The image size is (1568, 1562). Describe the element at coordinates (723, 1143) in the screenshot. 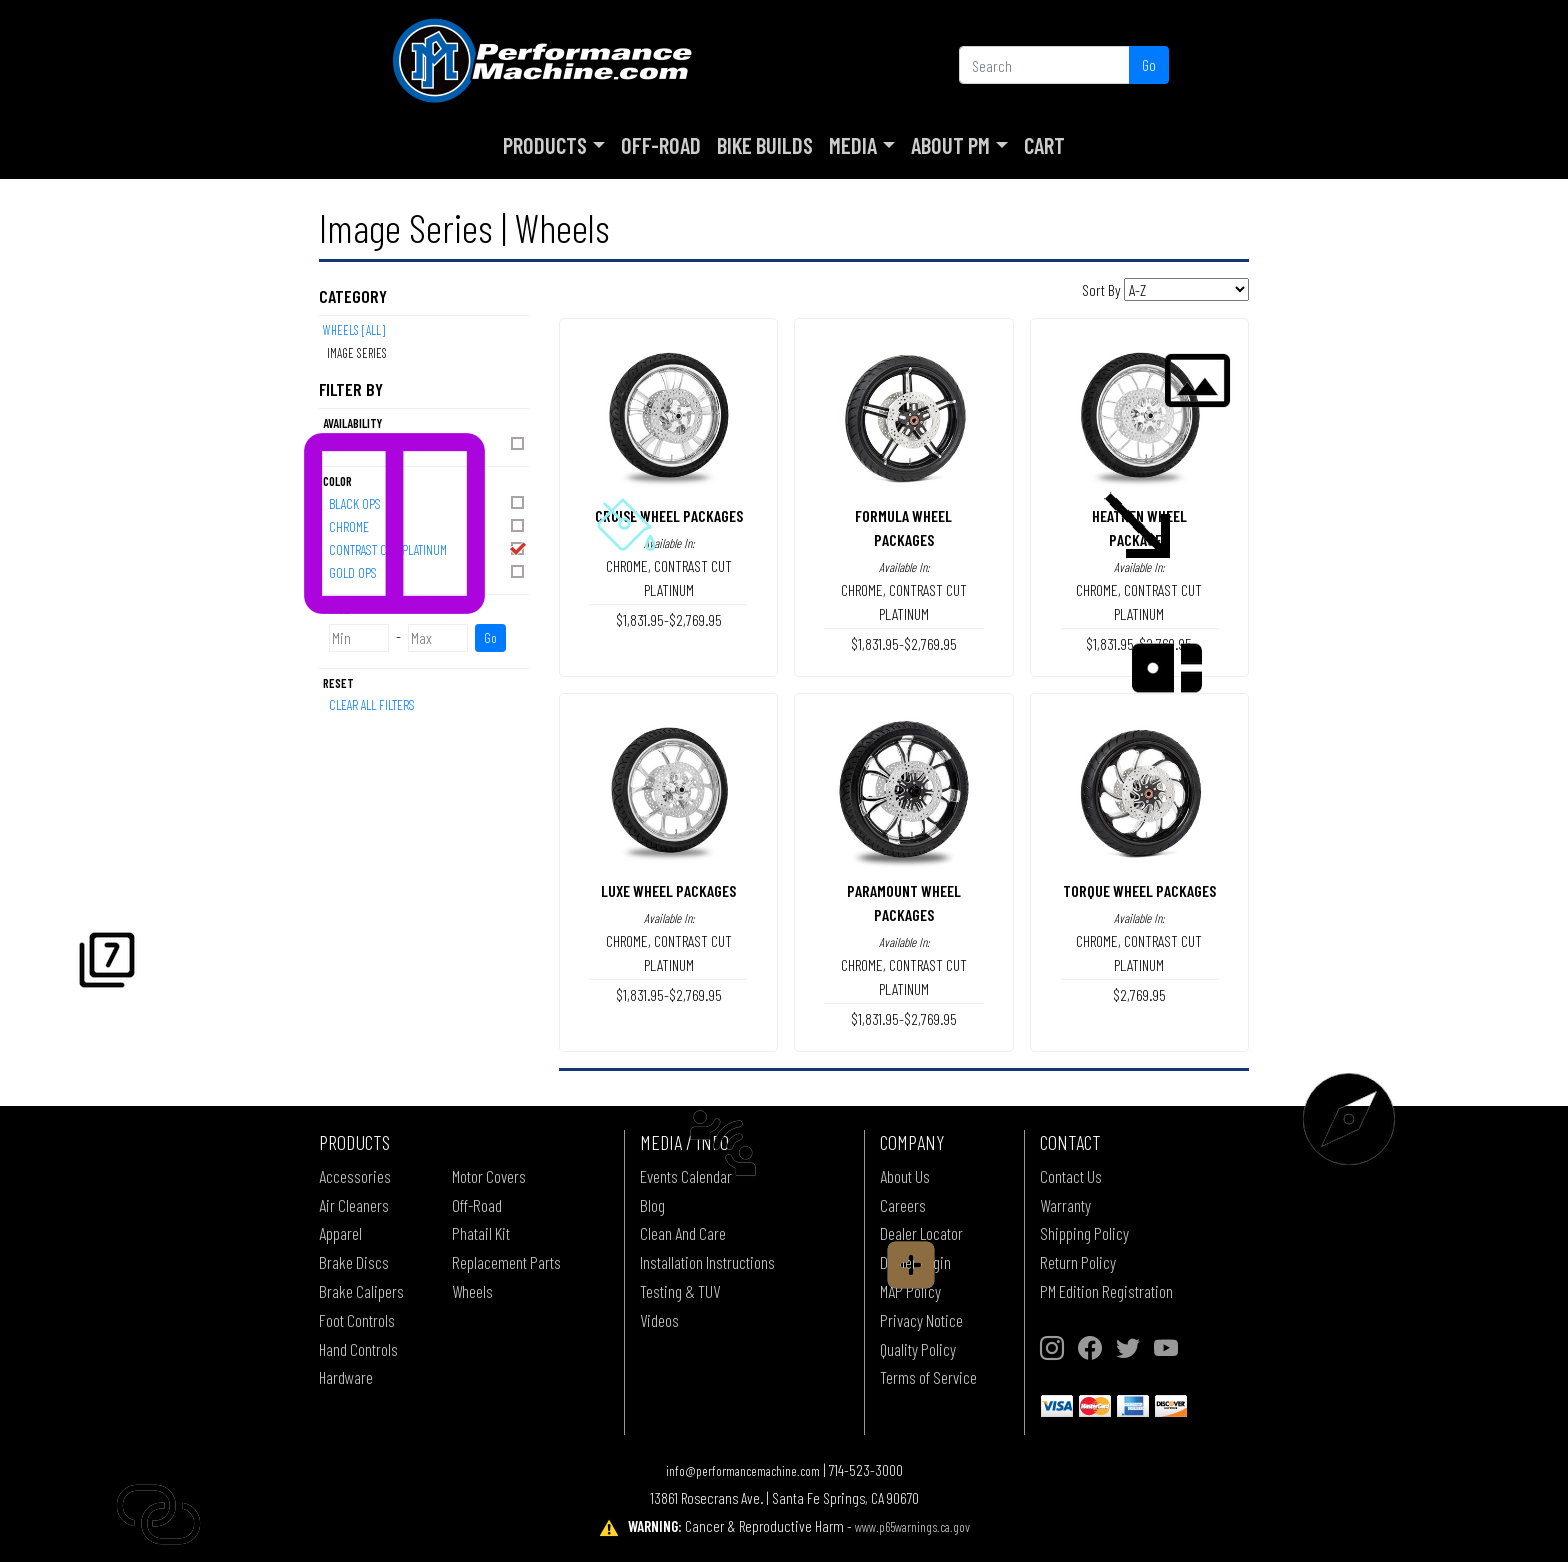

I see `connect with others remotely or contactlessly` at that location.